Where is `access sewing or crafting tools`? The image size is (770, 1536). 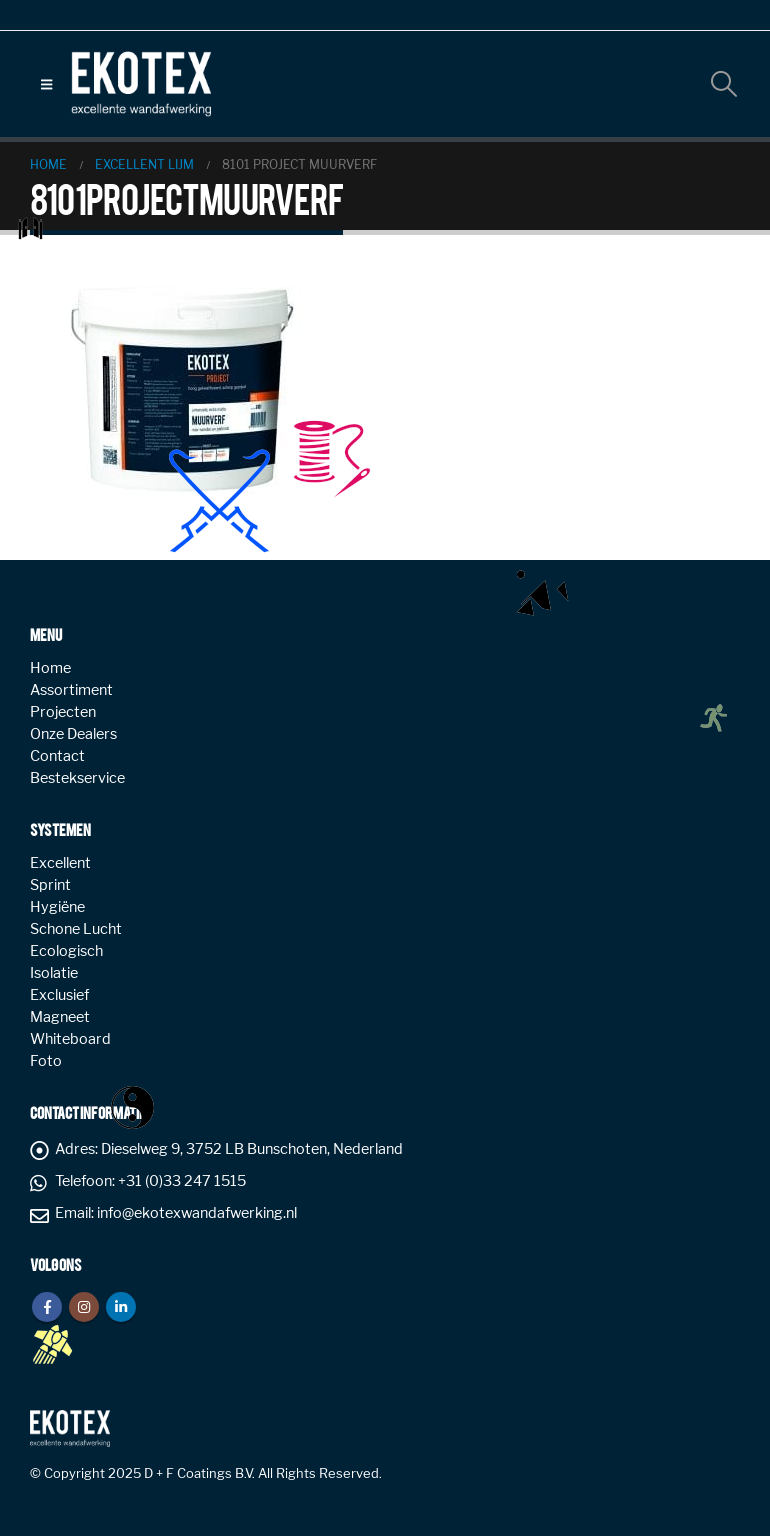 access sewing or crafting tools is located at coordinates (332, 456).